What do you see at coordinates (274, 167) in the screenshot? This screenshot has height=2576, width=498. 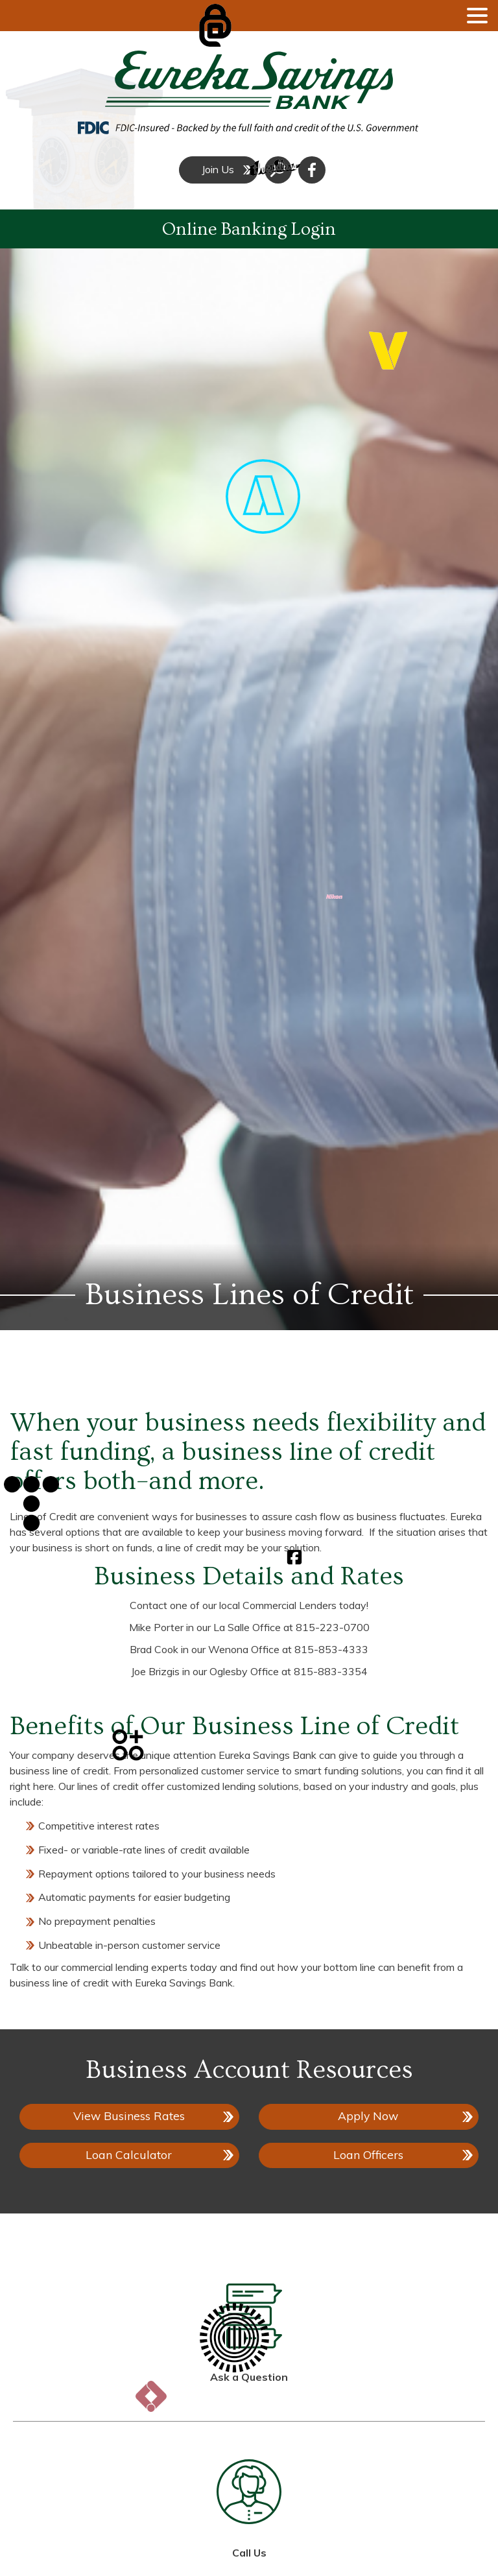 I see `visit the Threadless website or app` at bounding box center [274, 167].